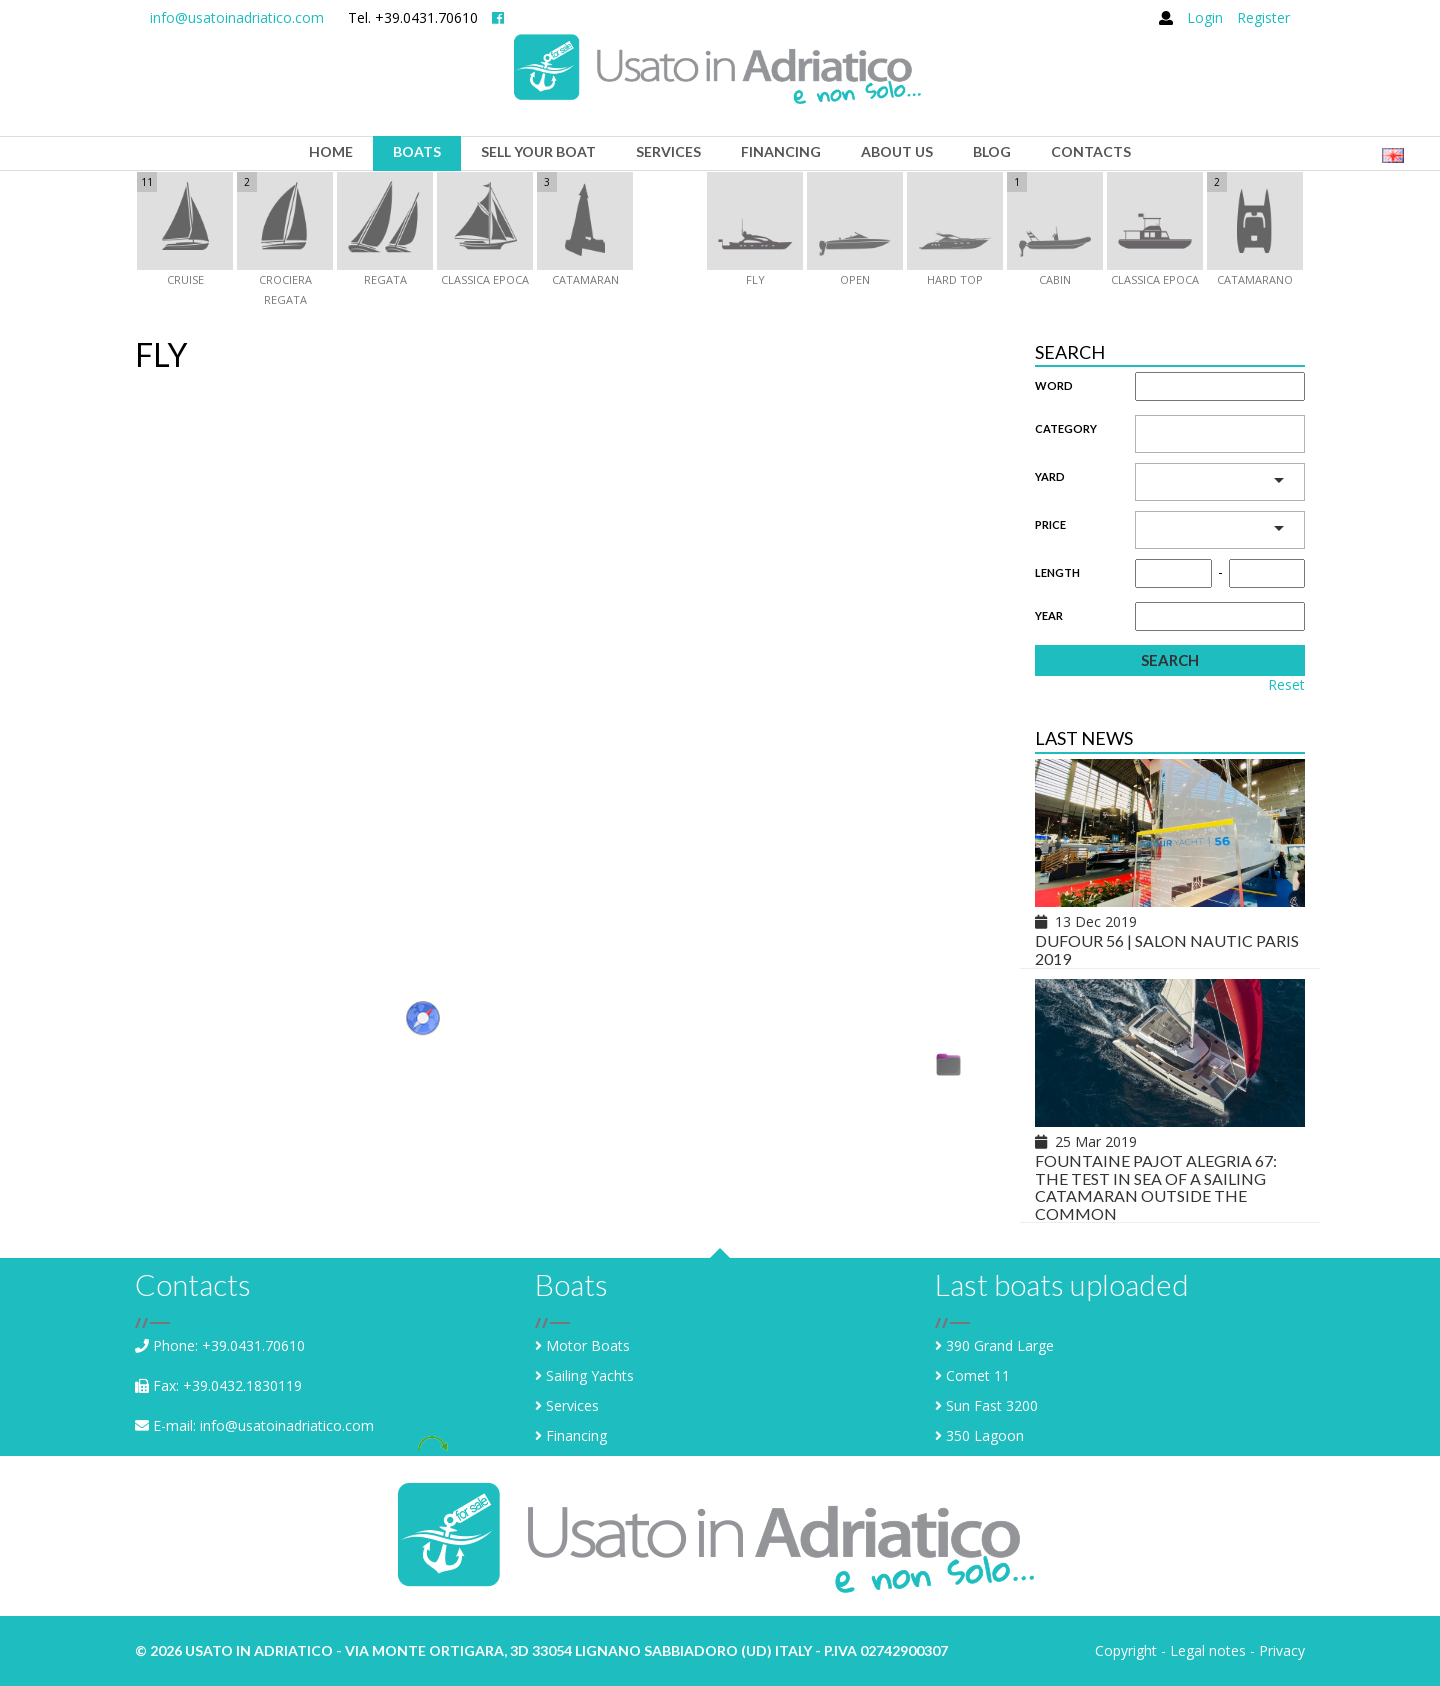 This screenshot has width=1440, height=1686. What do you see at coordinates (432, 1443) in the screenshot?
I see `redo the last undone action` at bounding box center [432, 1443].